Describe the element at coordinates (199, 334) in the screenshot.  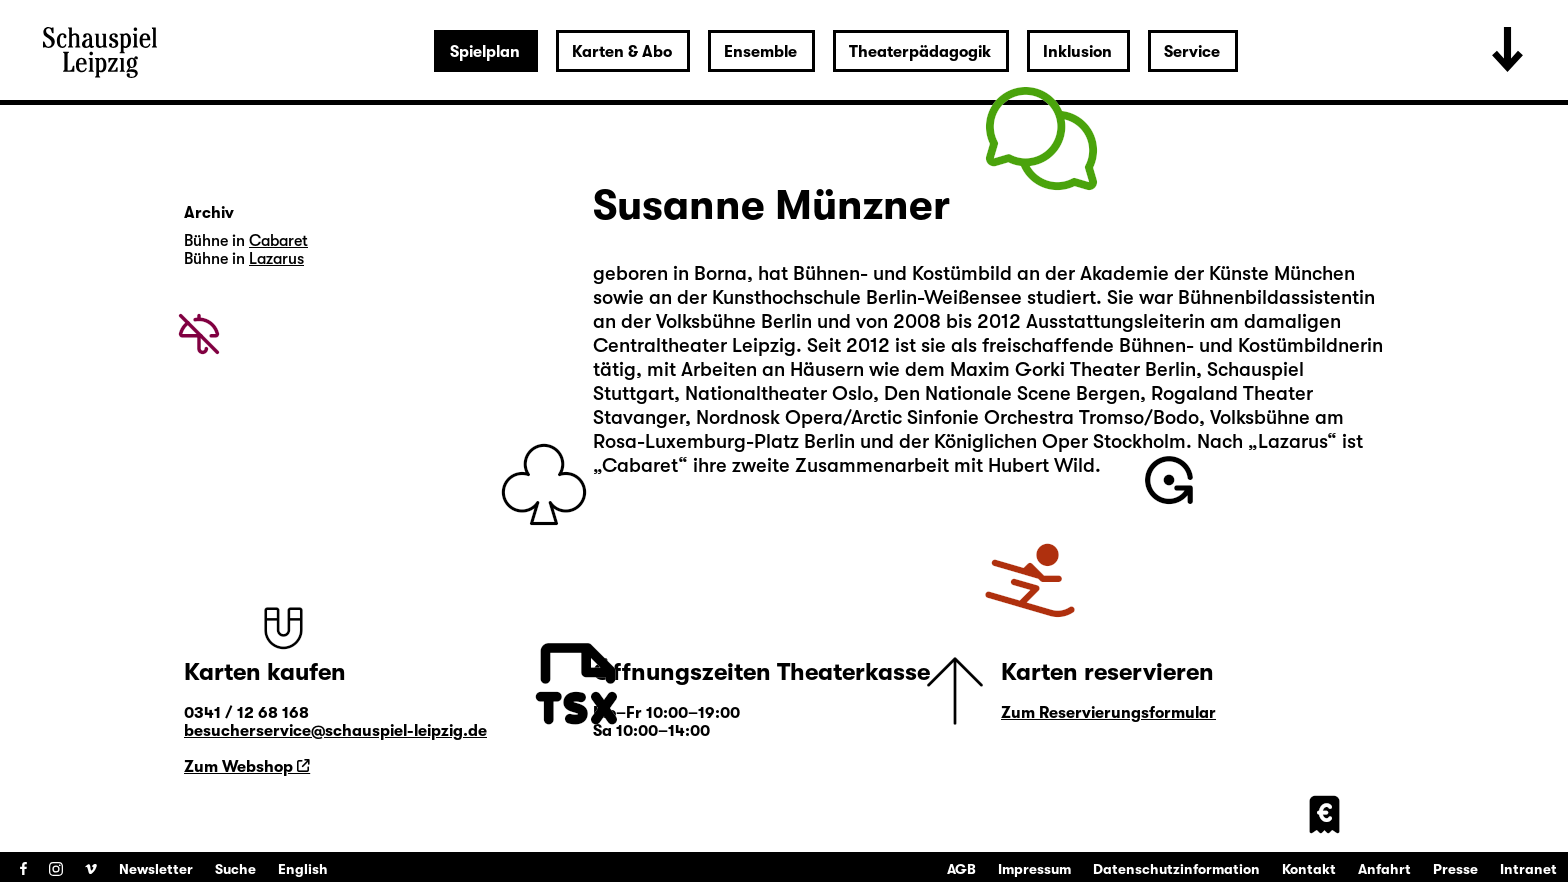
I see `indicates weather protection is disabled` at that location.